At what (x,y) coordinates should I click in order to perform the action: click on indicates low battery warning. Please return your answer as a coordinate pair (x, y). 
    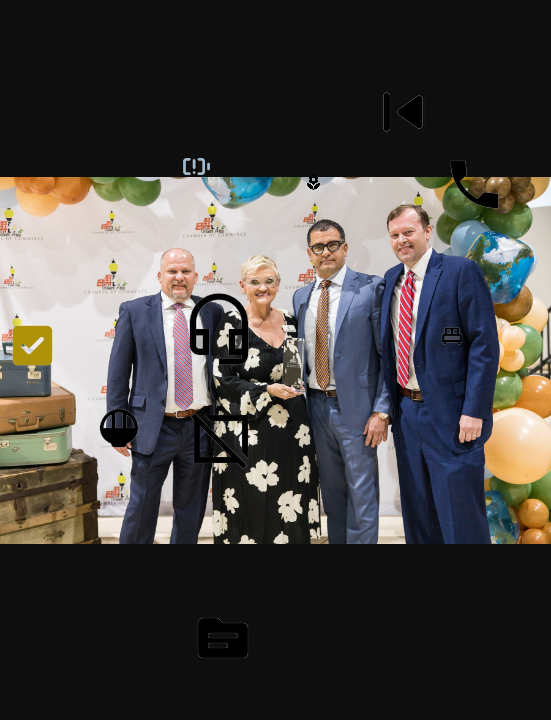
    Looking at the image, I should click on (196, 166).